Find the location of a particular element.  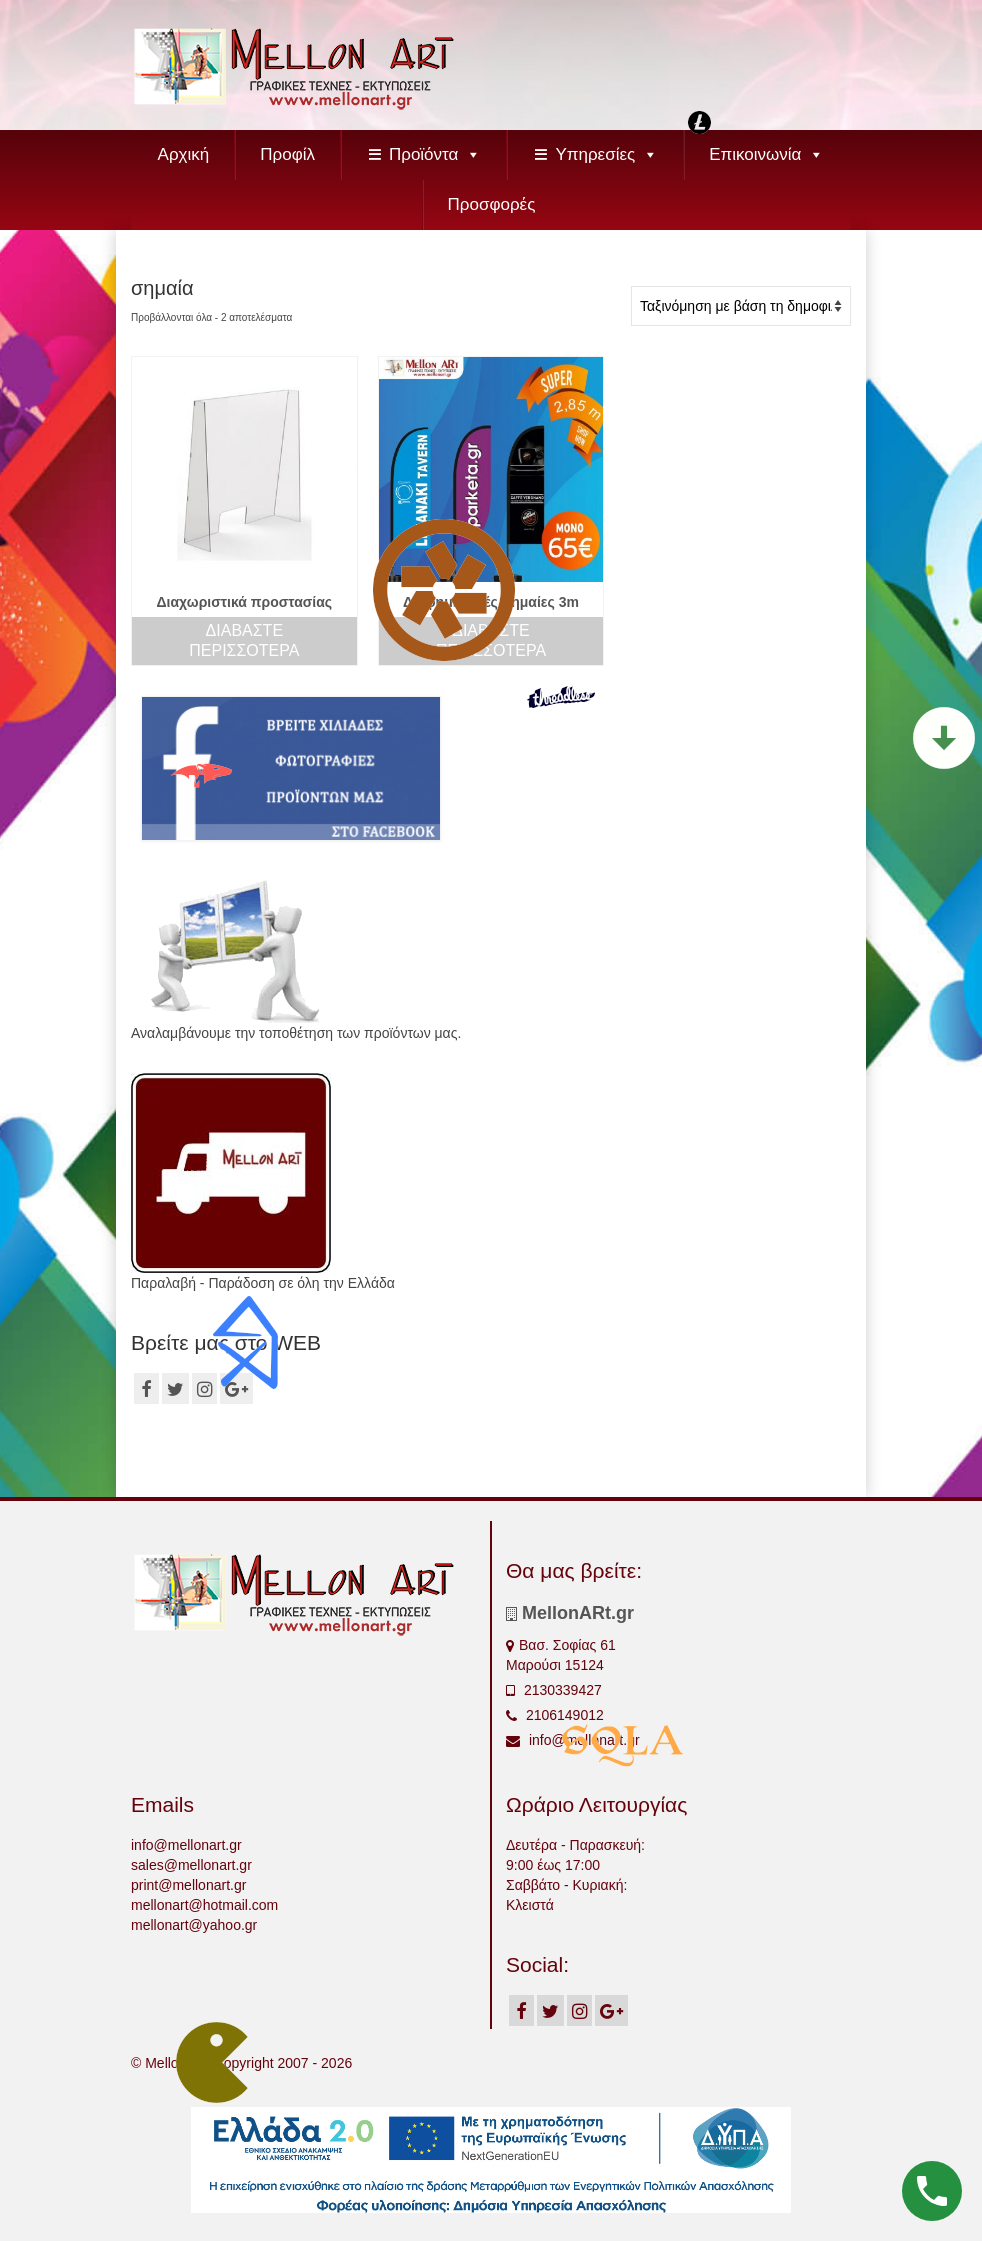

open games or gaming section is located at coordinates (216, 2062).